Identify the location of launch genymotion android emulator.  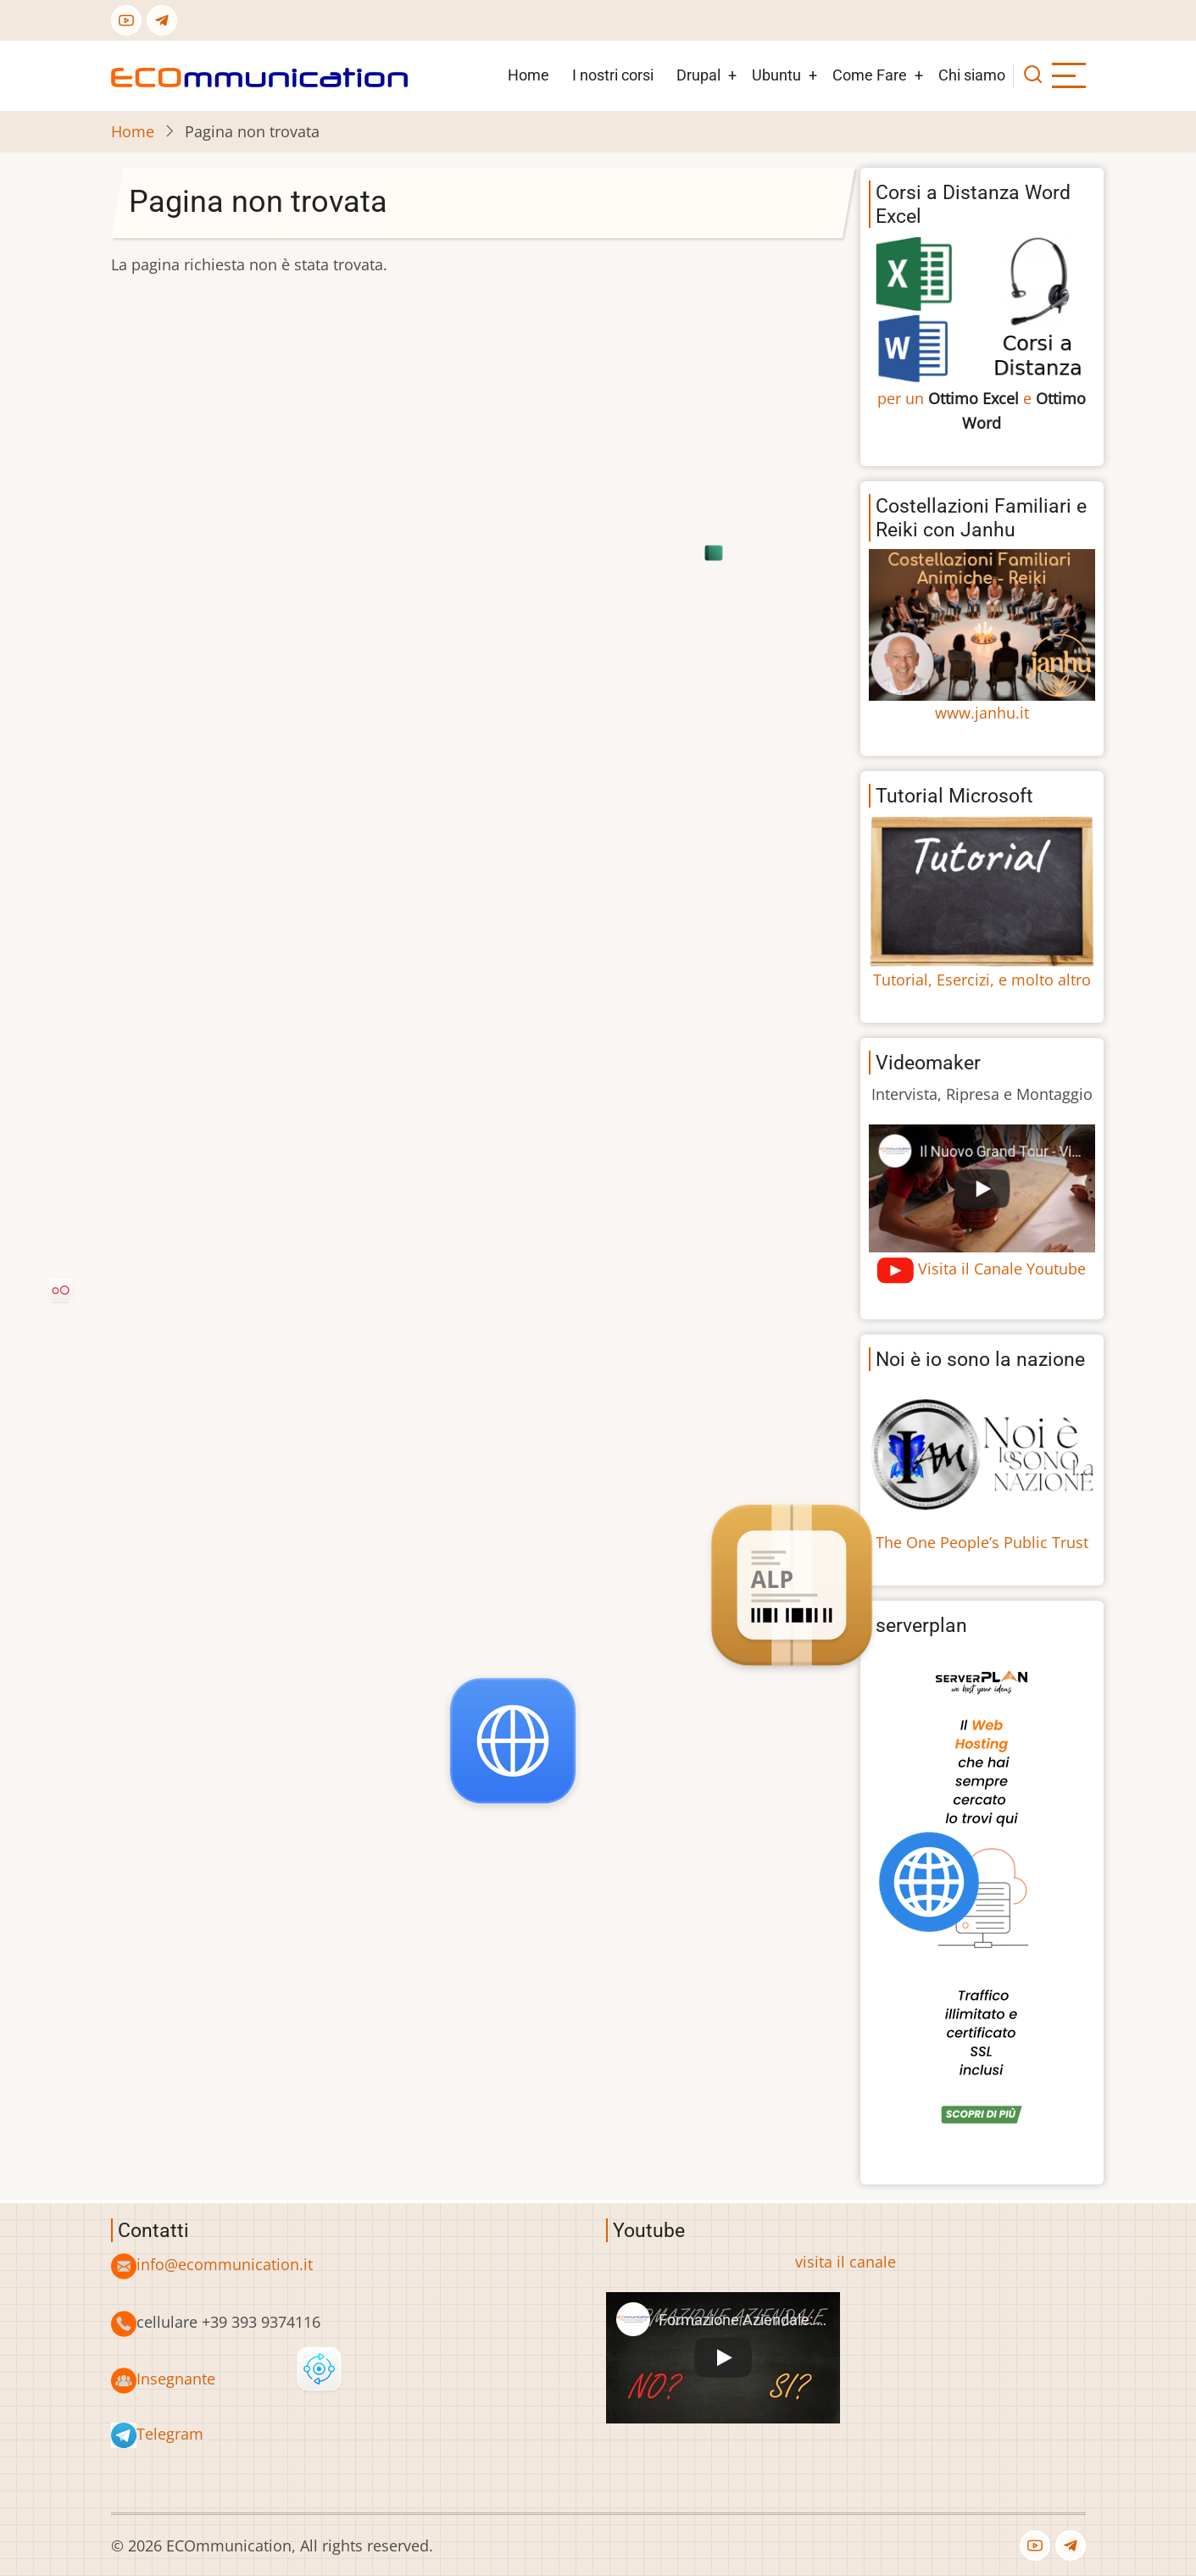
(60, 1290).